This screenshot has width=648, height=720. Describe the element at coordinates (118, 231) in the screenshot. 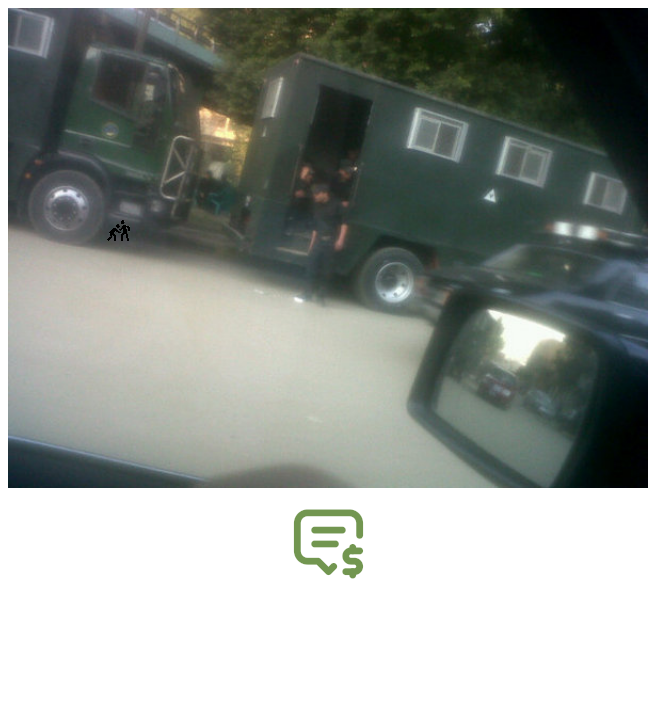

I see `access kabaddi sports content or scores` at that location.